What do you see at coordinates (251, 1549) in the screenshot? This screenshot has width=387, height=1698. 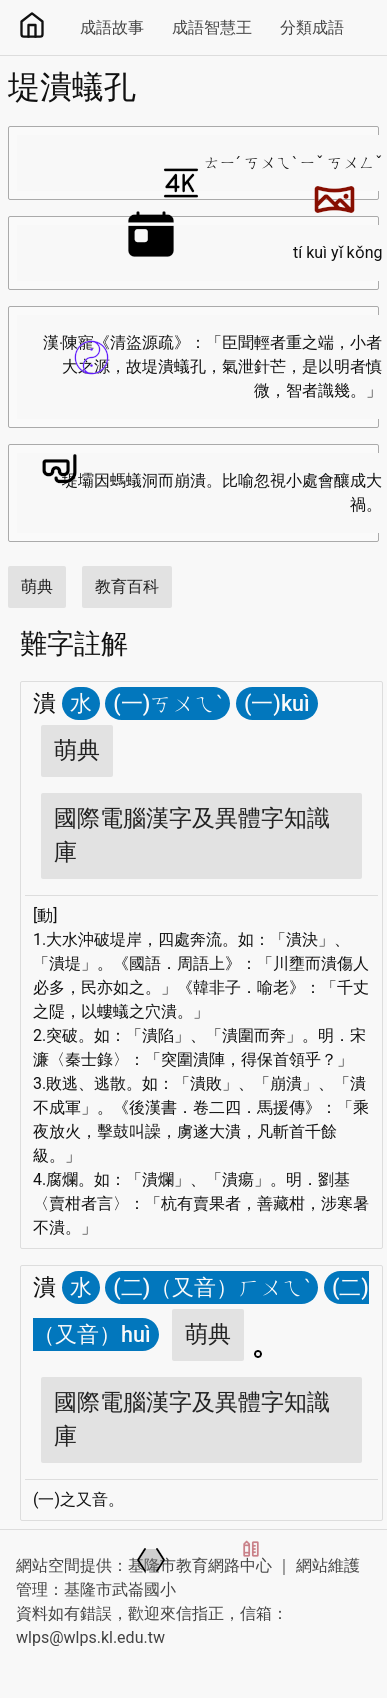 I see `access design or drawing tools` at bounding box center [251, 1549].